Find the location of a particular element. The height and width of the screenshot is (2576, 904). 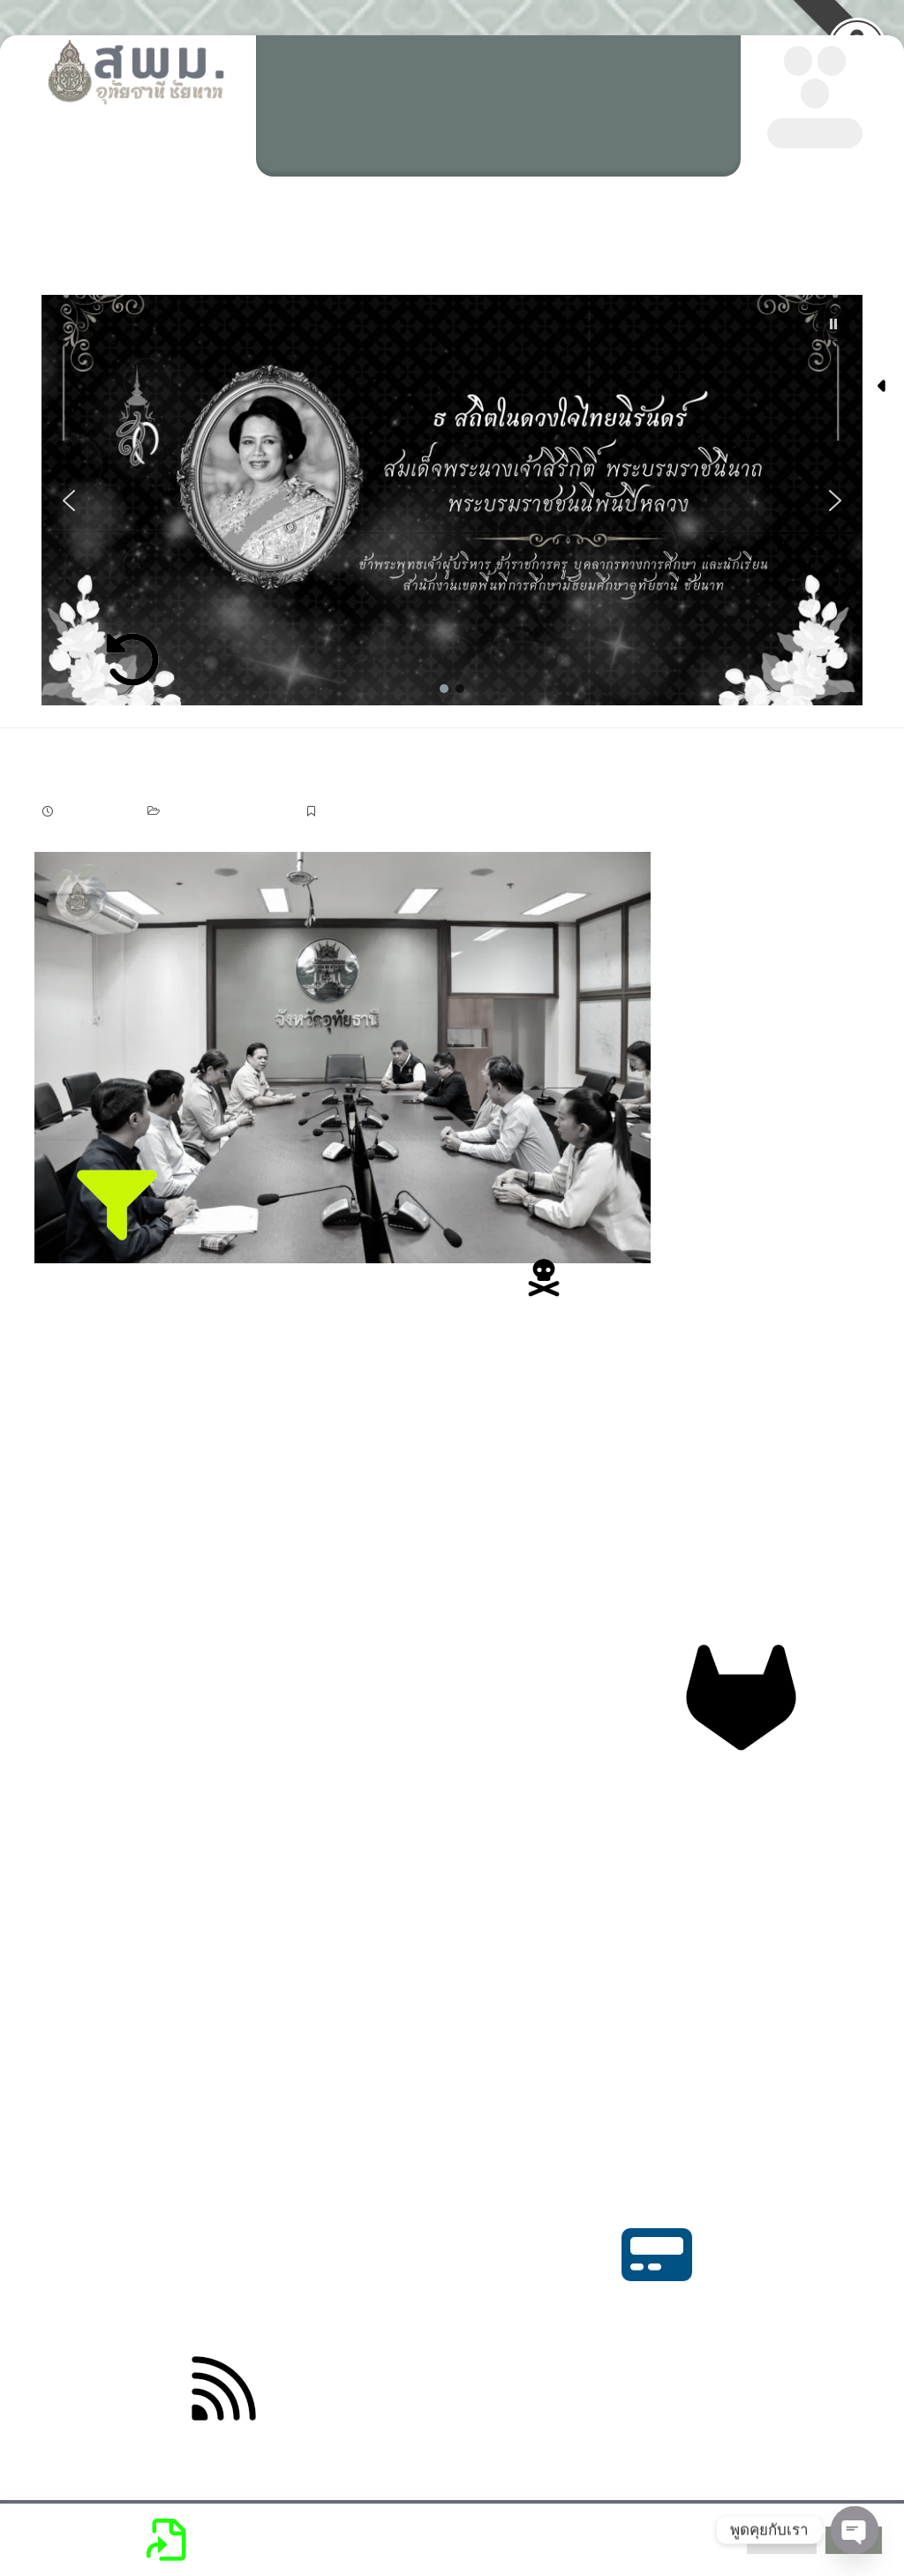

indicates pager or beeper device is located at coordinates (657, 2255).